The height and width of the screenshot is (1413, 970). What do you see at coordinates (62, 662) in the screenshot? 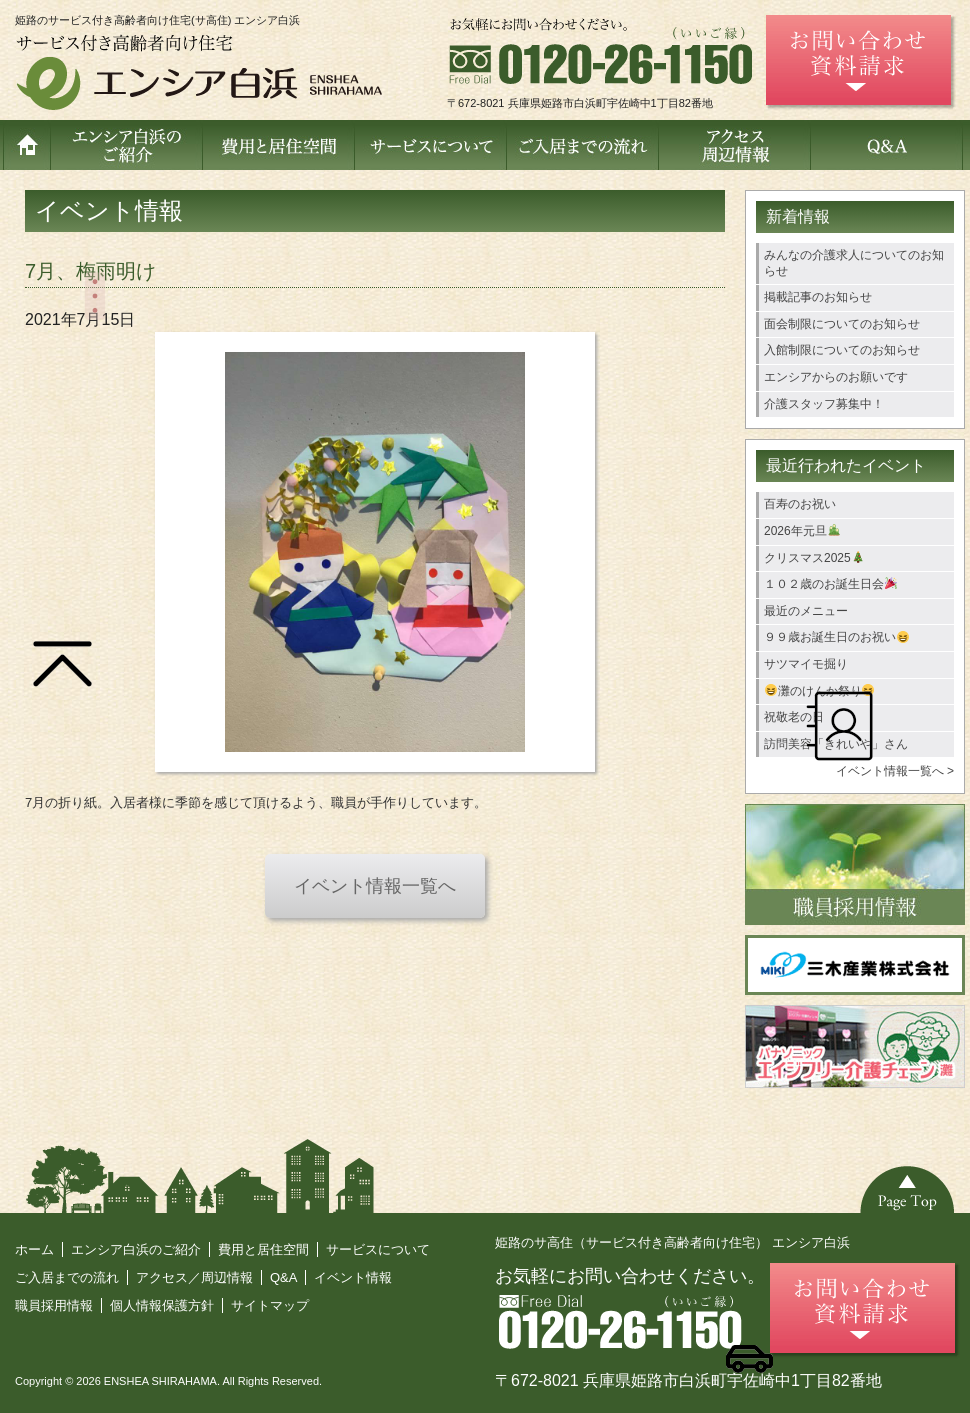
I see `collapse content or scroll to top` at bounding box center [62, 662].